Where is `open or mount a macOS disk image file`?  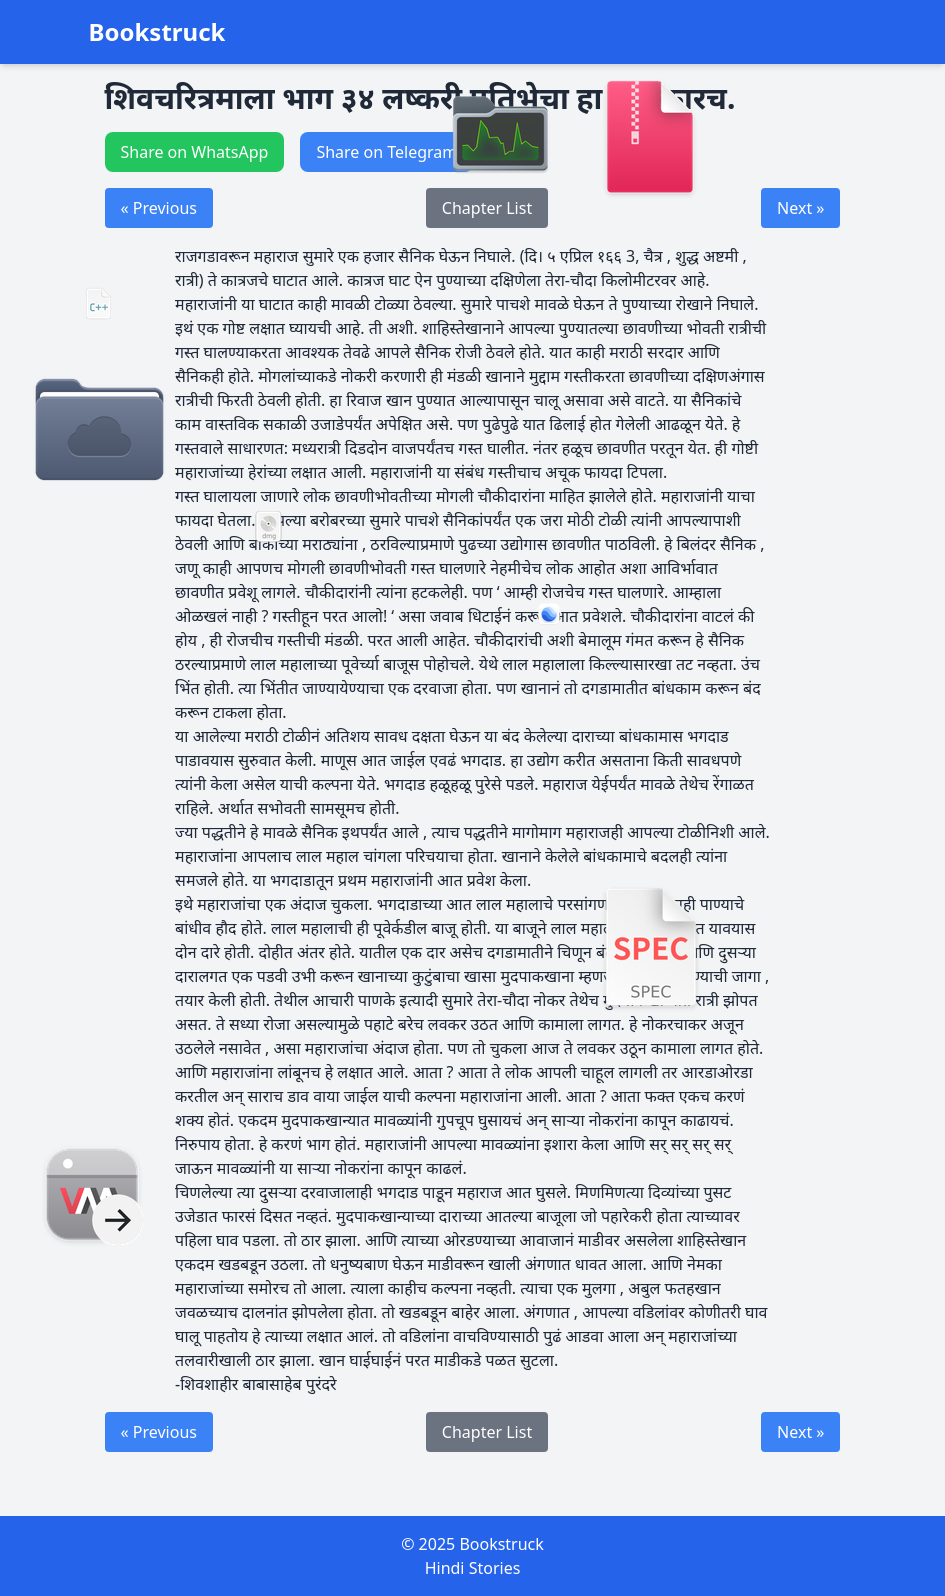
open or mount a macOS disk image file is located at coordinates (268, 526).